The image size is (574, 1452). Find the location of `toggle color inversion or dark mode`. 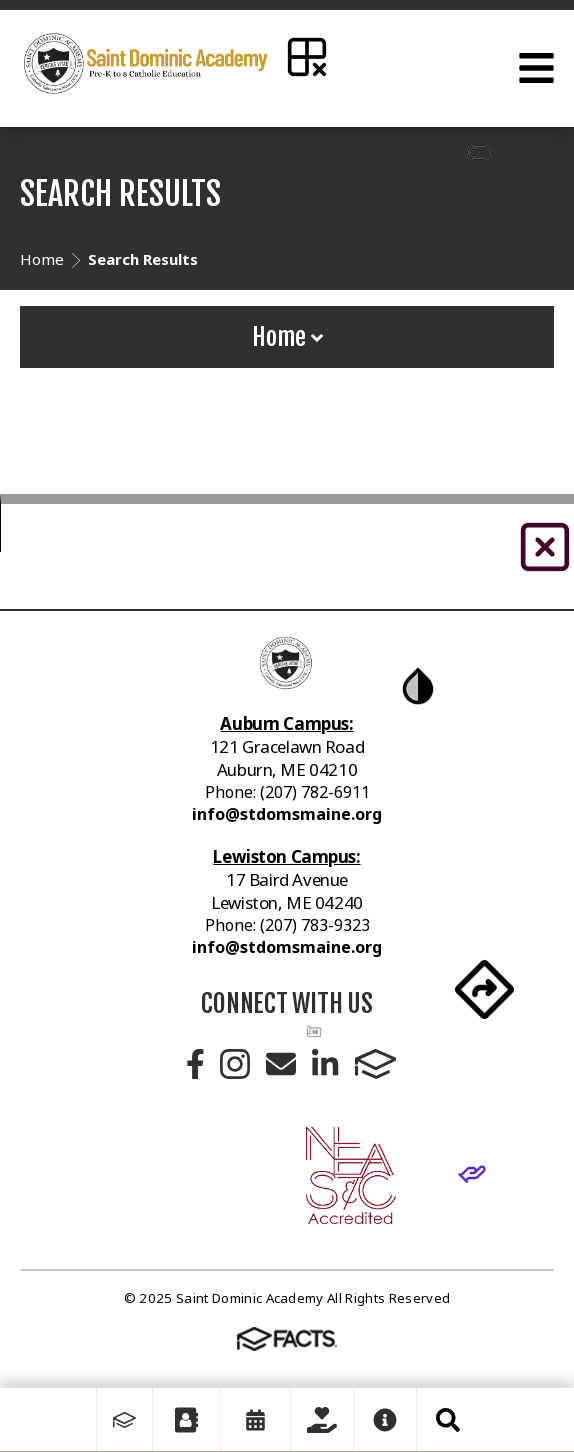

toggle color inversion or dark mode is located at coordinates (418, 686).